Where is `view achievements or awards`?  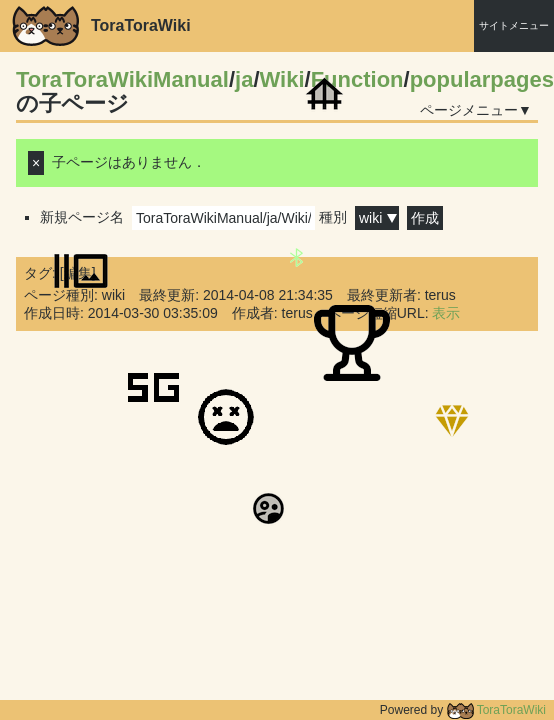
view achievements or awards is located at coordinates (352, 343).